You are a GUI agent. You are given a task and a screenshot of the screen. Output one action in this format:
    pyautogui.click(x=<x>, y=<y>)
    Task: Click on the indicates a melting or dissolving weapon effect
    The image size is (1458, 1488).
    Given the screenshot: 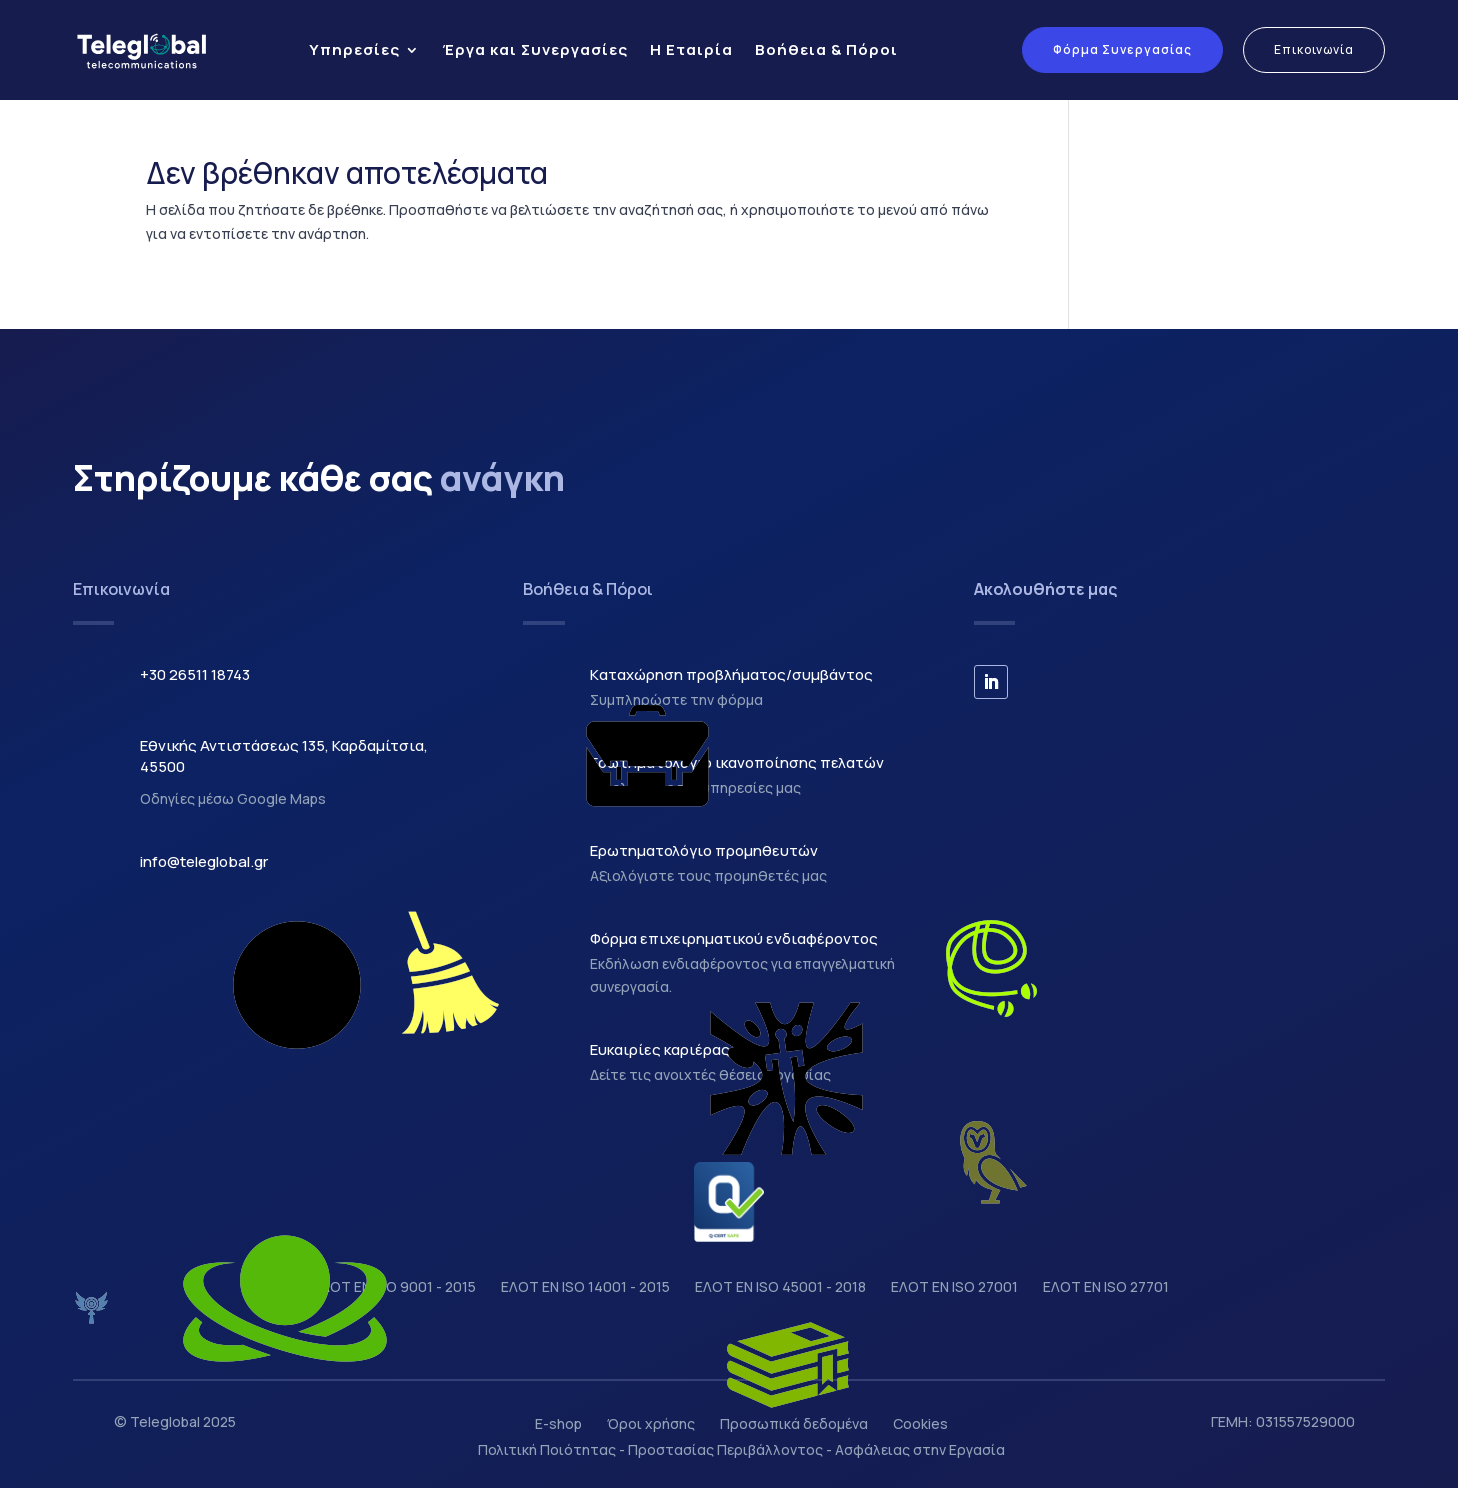 What is the action you would take?
    pyautogui.click(x=786, y=1078)
    